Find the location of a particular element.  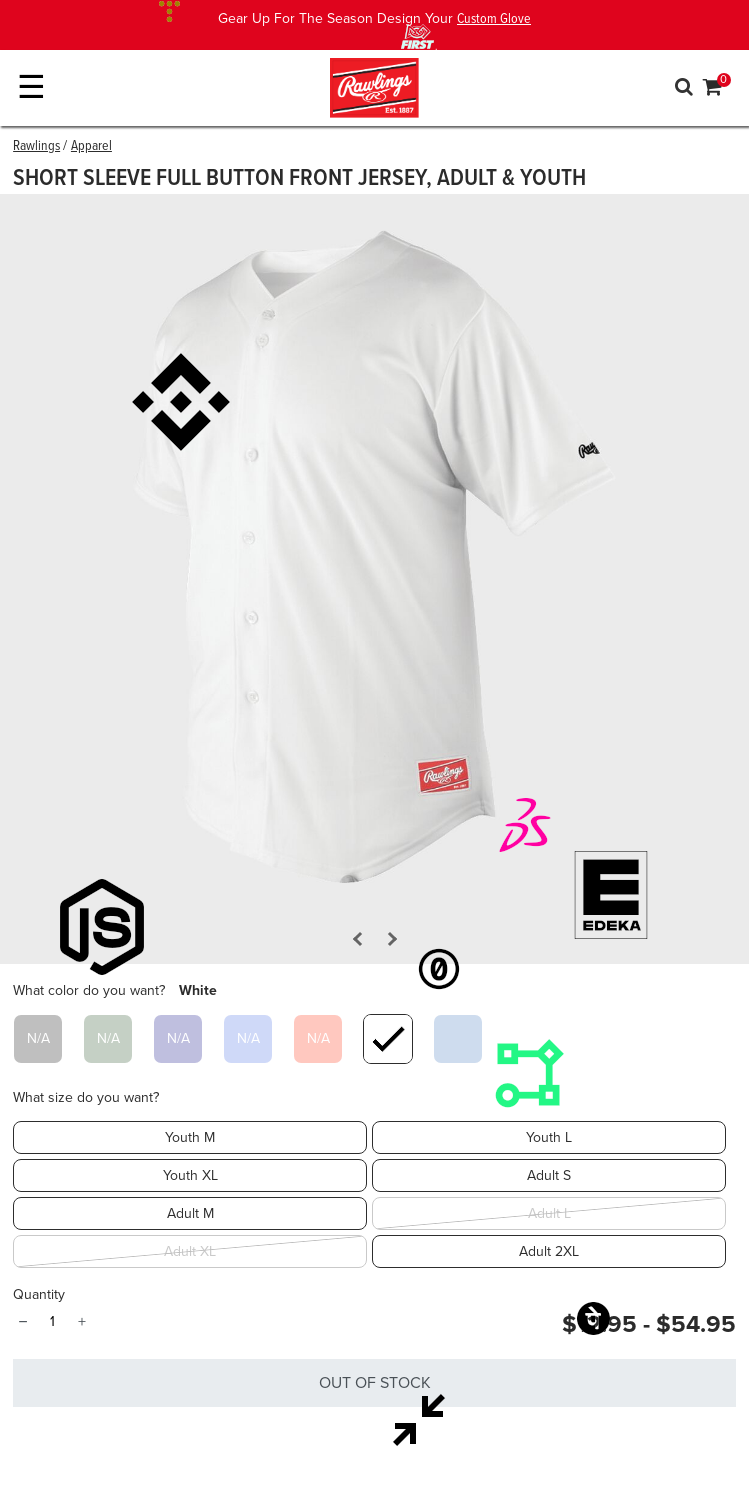

open the EDEKA grocery store app is located at coordinates (611, 895).